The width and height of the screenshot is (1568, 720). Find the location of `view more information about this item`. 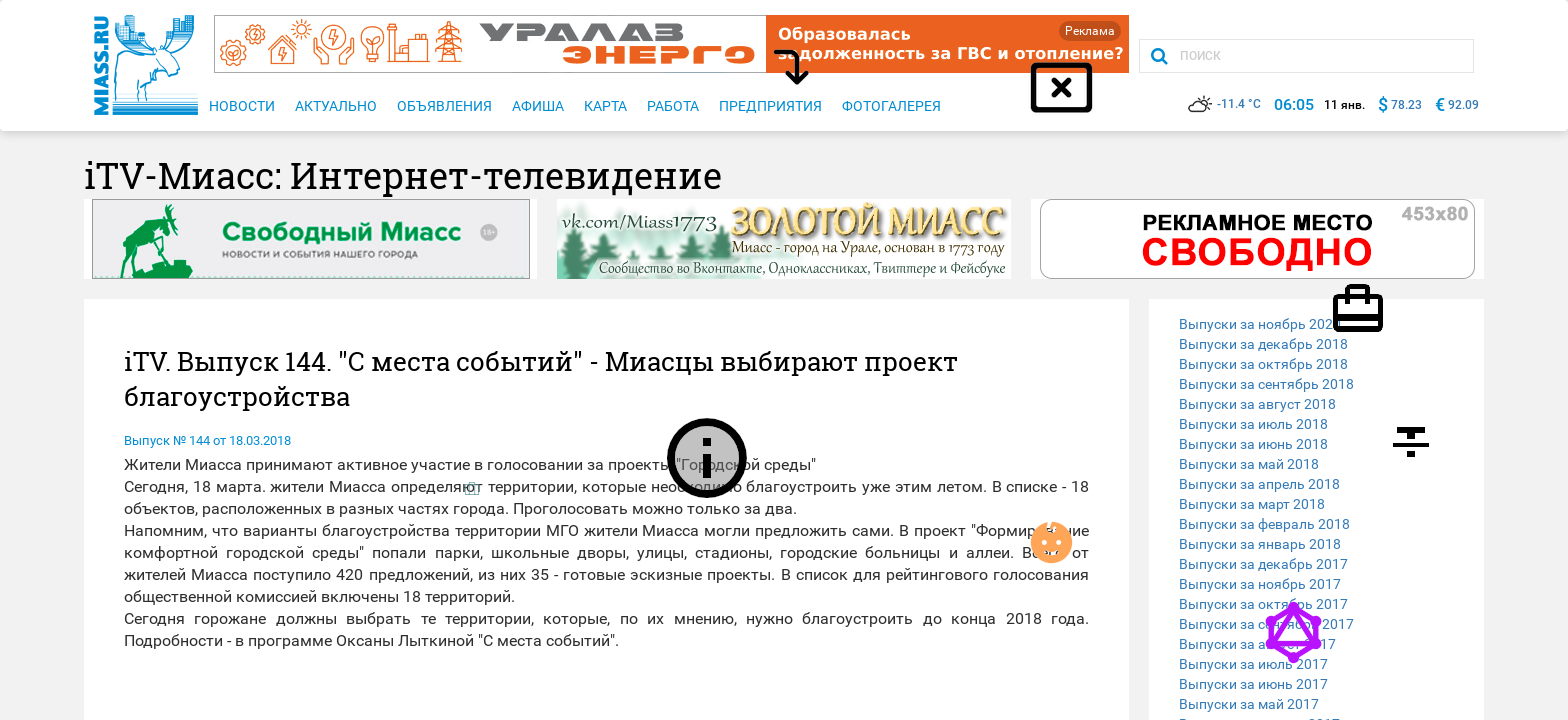

view more information about this item is located at coordinates (707, 458).